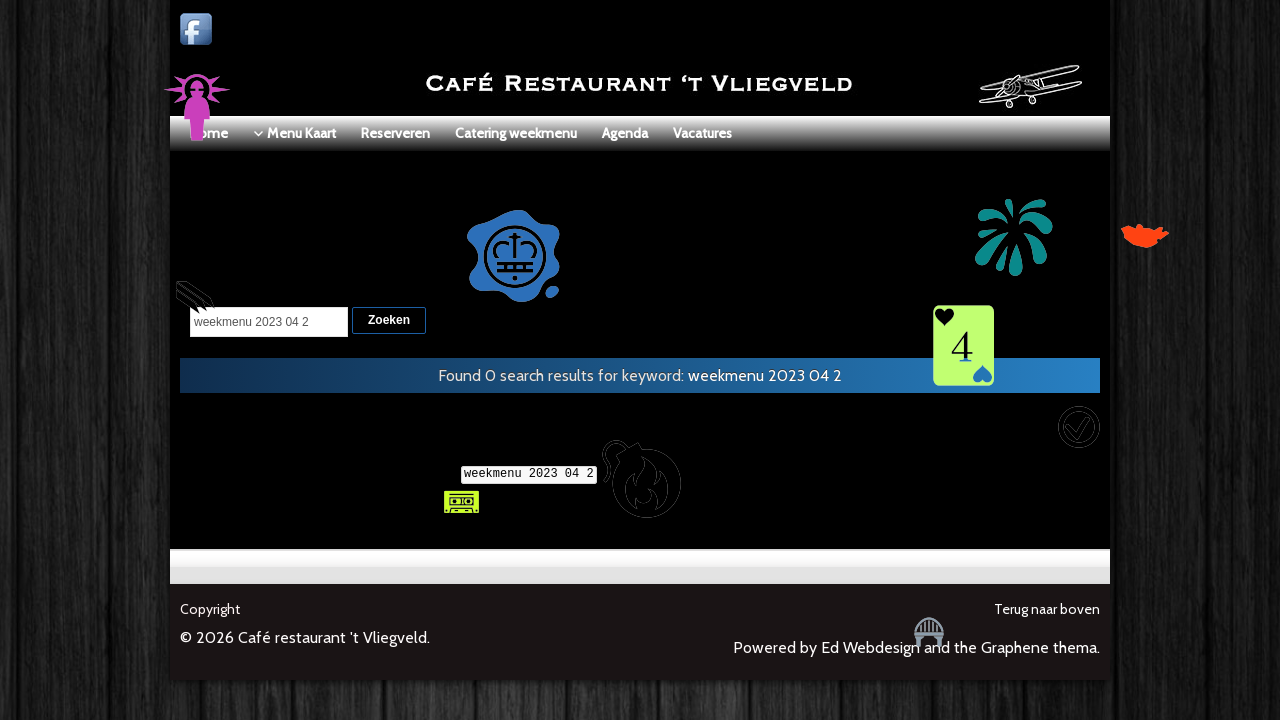 The height and width of the screenshot is (720, 1280). Describe the element at coordinates (1079, 427) in the screenshot. I see `indicates a confirmed or completed action` at that location.